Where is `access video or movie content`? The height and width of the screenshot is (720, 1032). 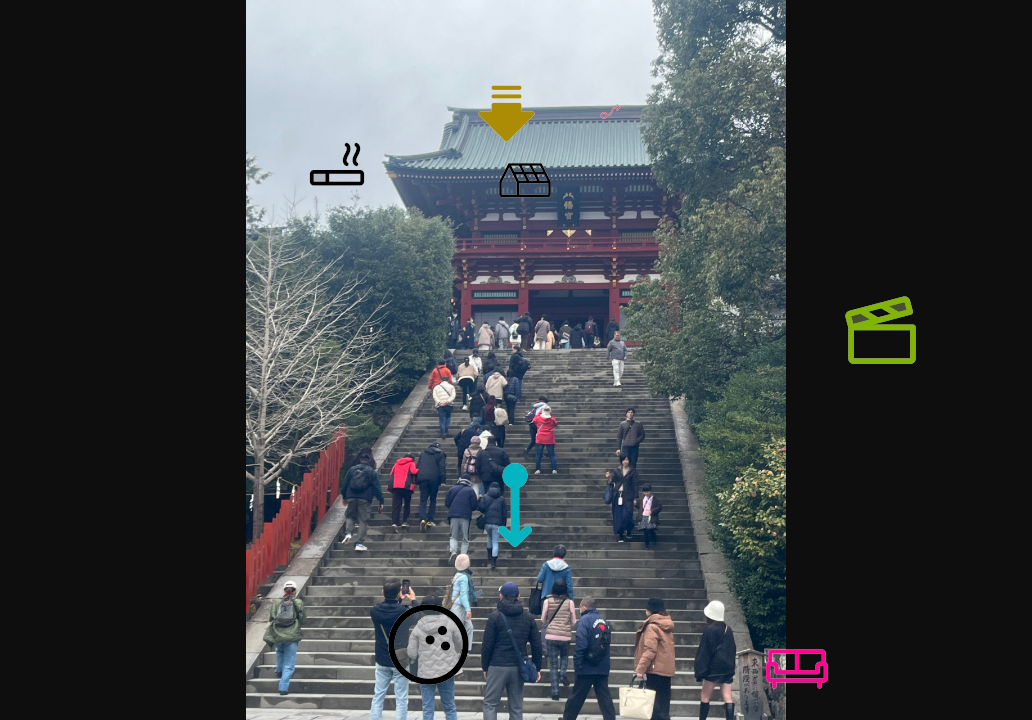
access video or movie content is located at coordinates (882, 333).